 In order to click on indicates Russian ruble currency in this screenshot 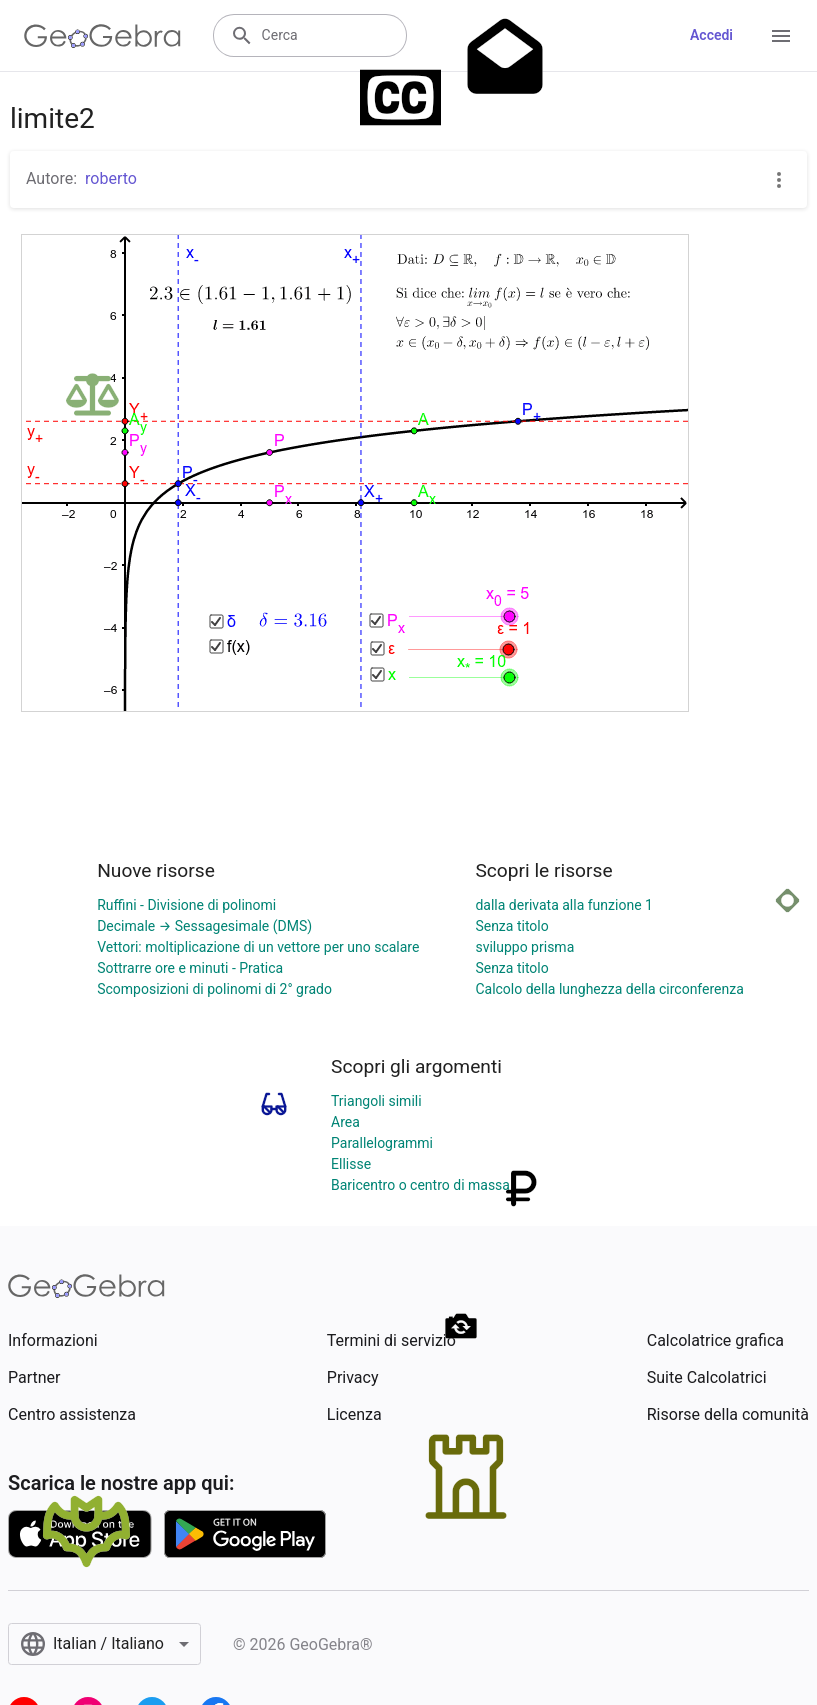, I will do `click(522, 1188)`.